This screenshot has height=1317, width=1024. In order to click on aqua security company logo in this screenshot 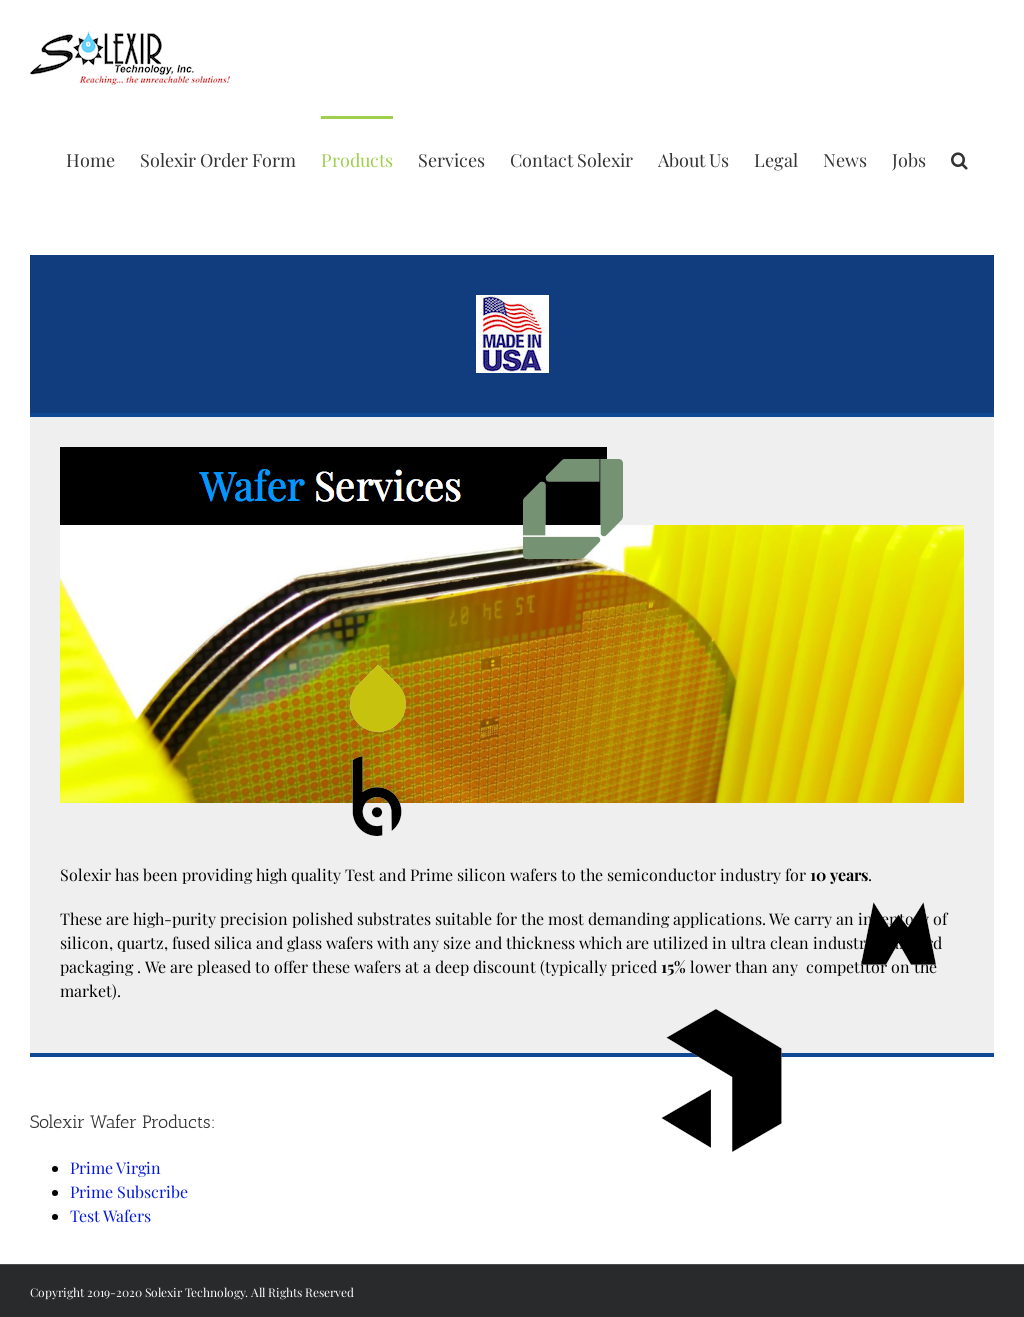, I will do `click(573, 509)`.